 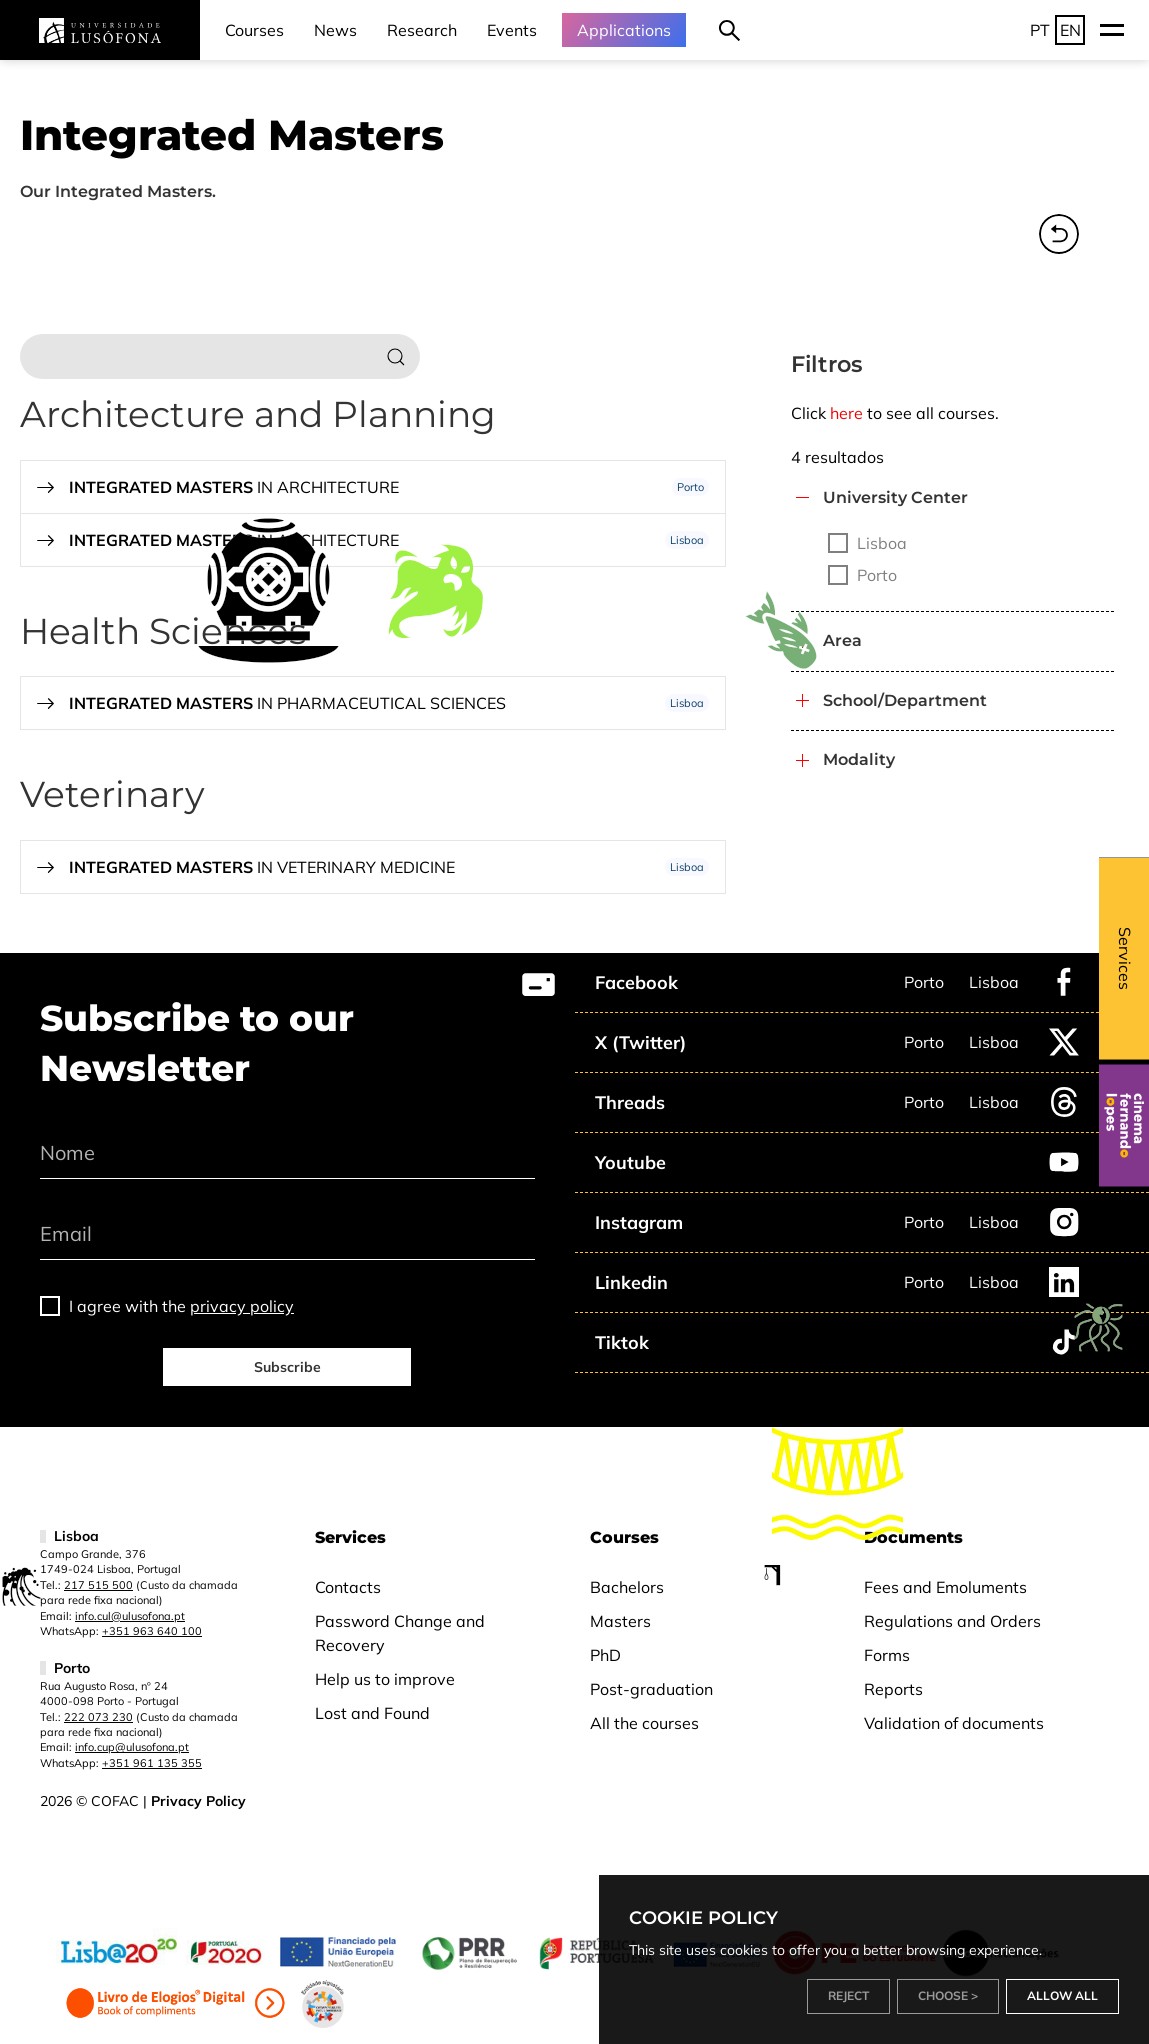 I want to click on indicates a food item or meal in a cooking game, so click(x=781, y=630).